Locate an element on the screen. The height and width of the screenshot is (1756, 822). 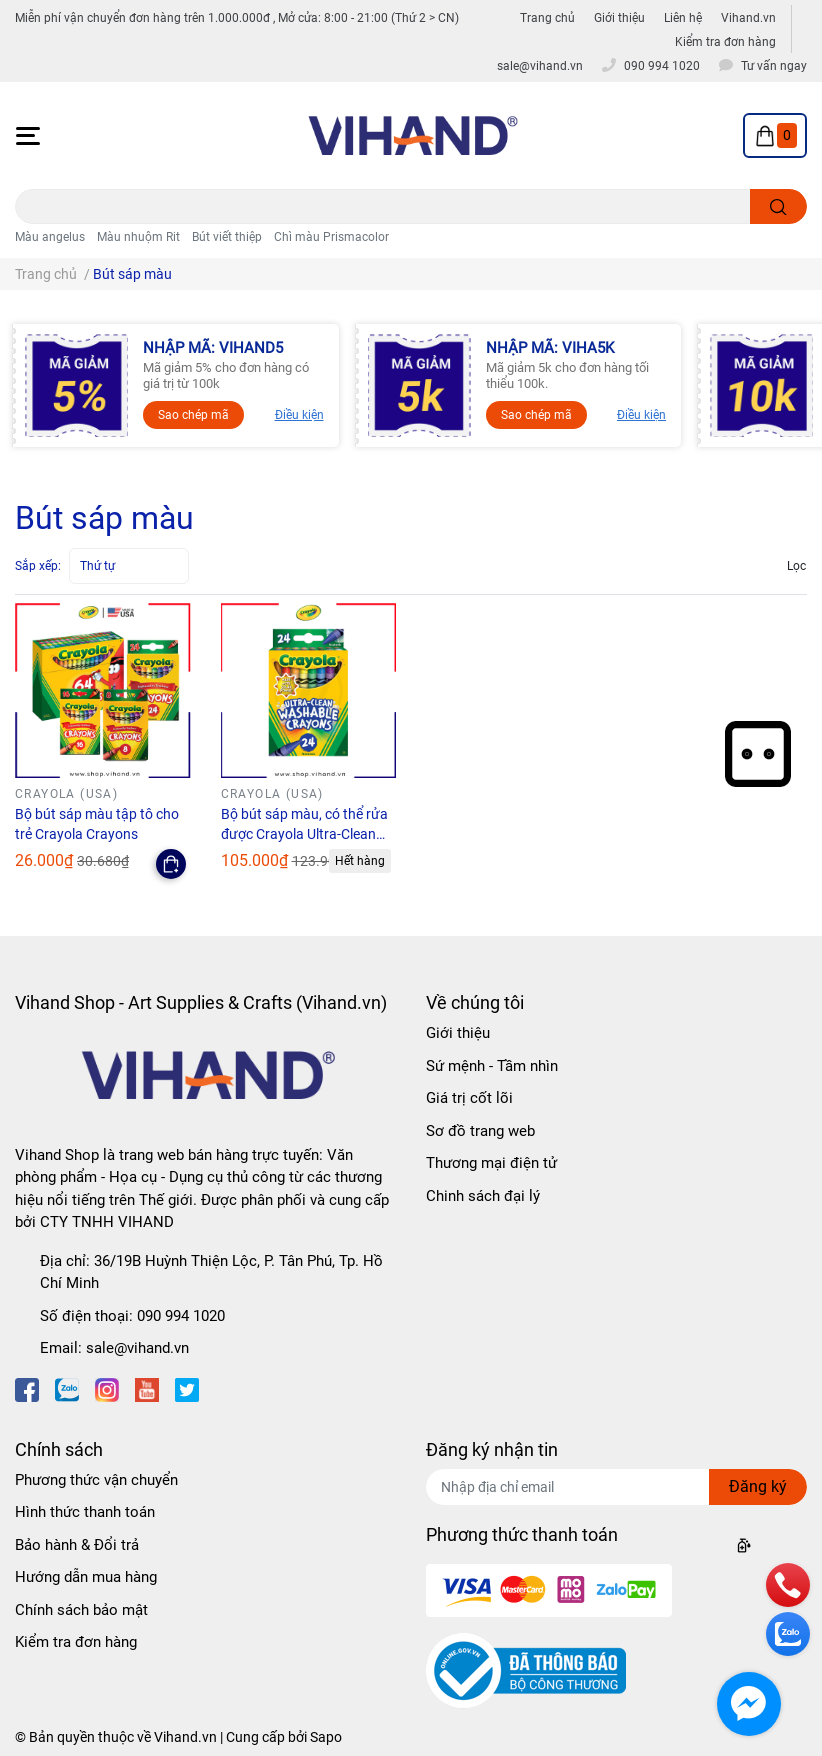
access hand sanitizer station information is located at coordinates (743, 1545).